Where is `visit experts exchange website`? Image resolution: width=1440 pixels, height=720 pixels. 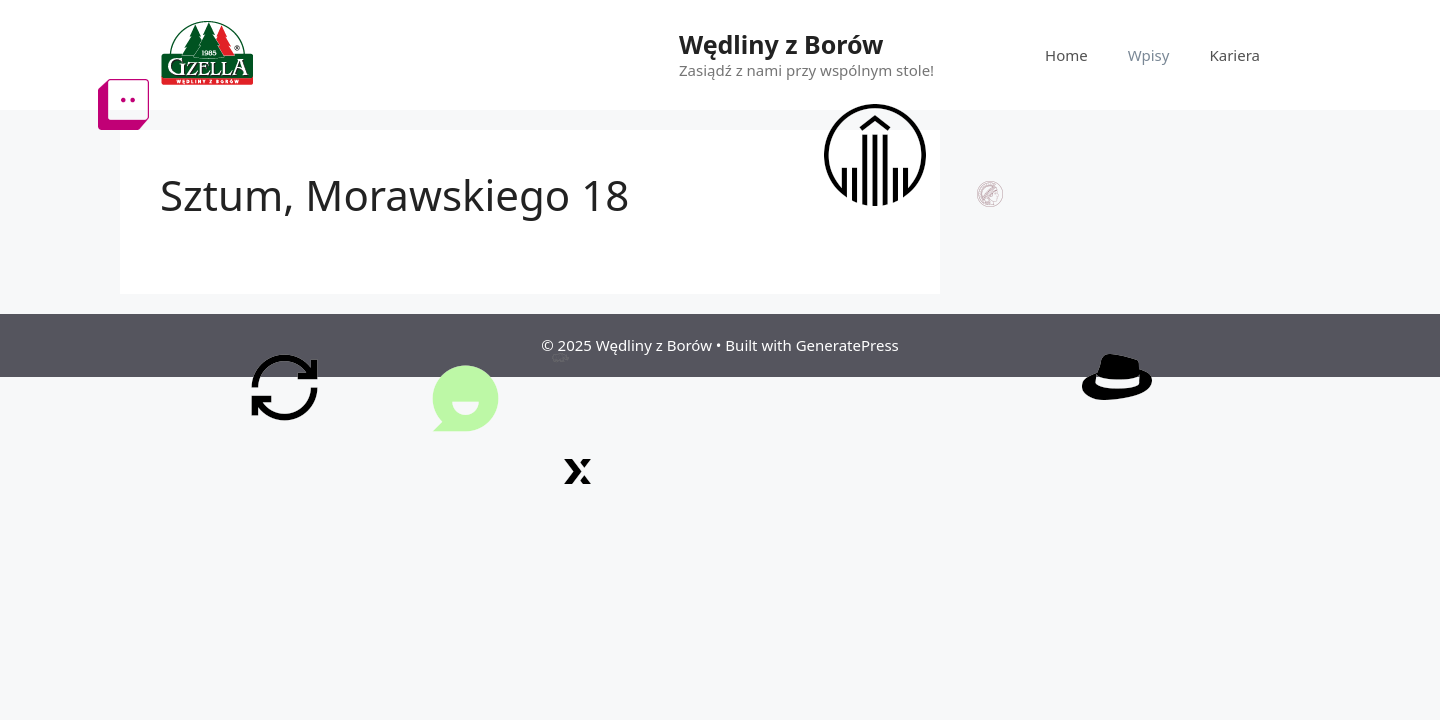 visit experts exchange website is located at coordinates (577, 471).